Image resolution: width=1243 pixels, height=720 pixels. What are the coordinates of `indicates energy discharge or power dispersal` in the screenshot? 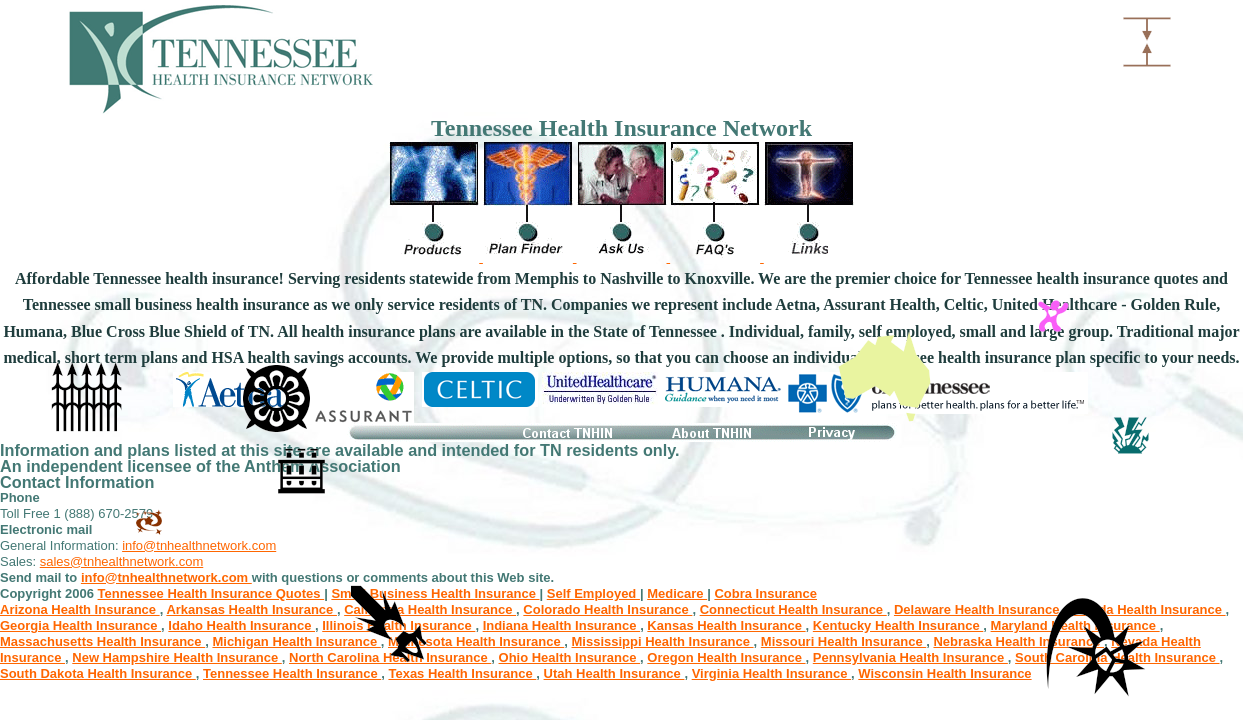 It's located at (1130, 435).